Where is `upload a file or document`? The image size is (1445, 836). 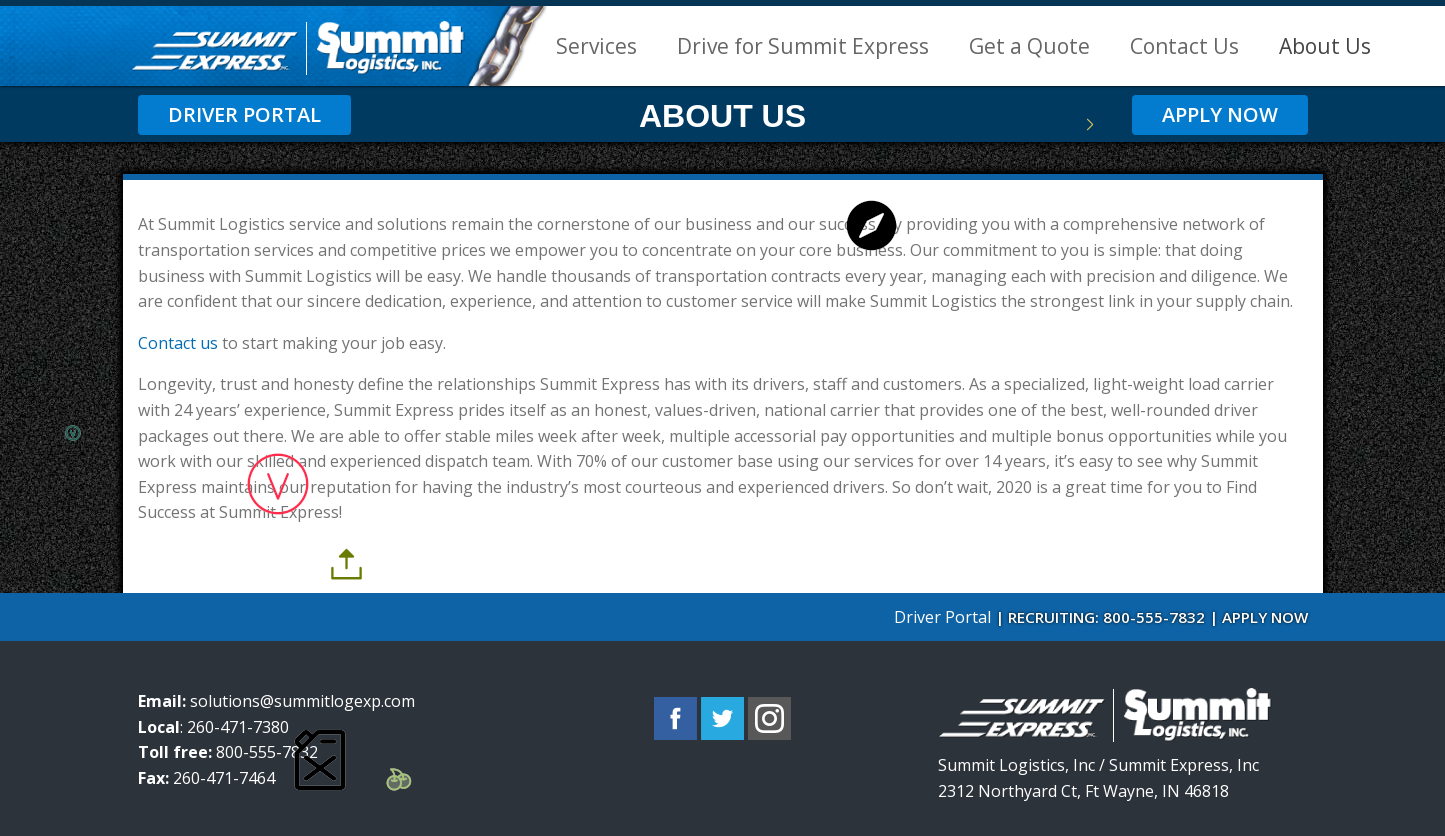
upload a file or document is located at coordinates (346, 565).